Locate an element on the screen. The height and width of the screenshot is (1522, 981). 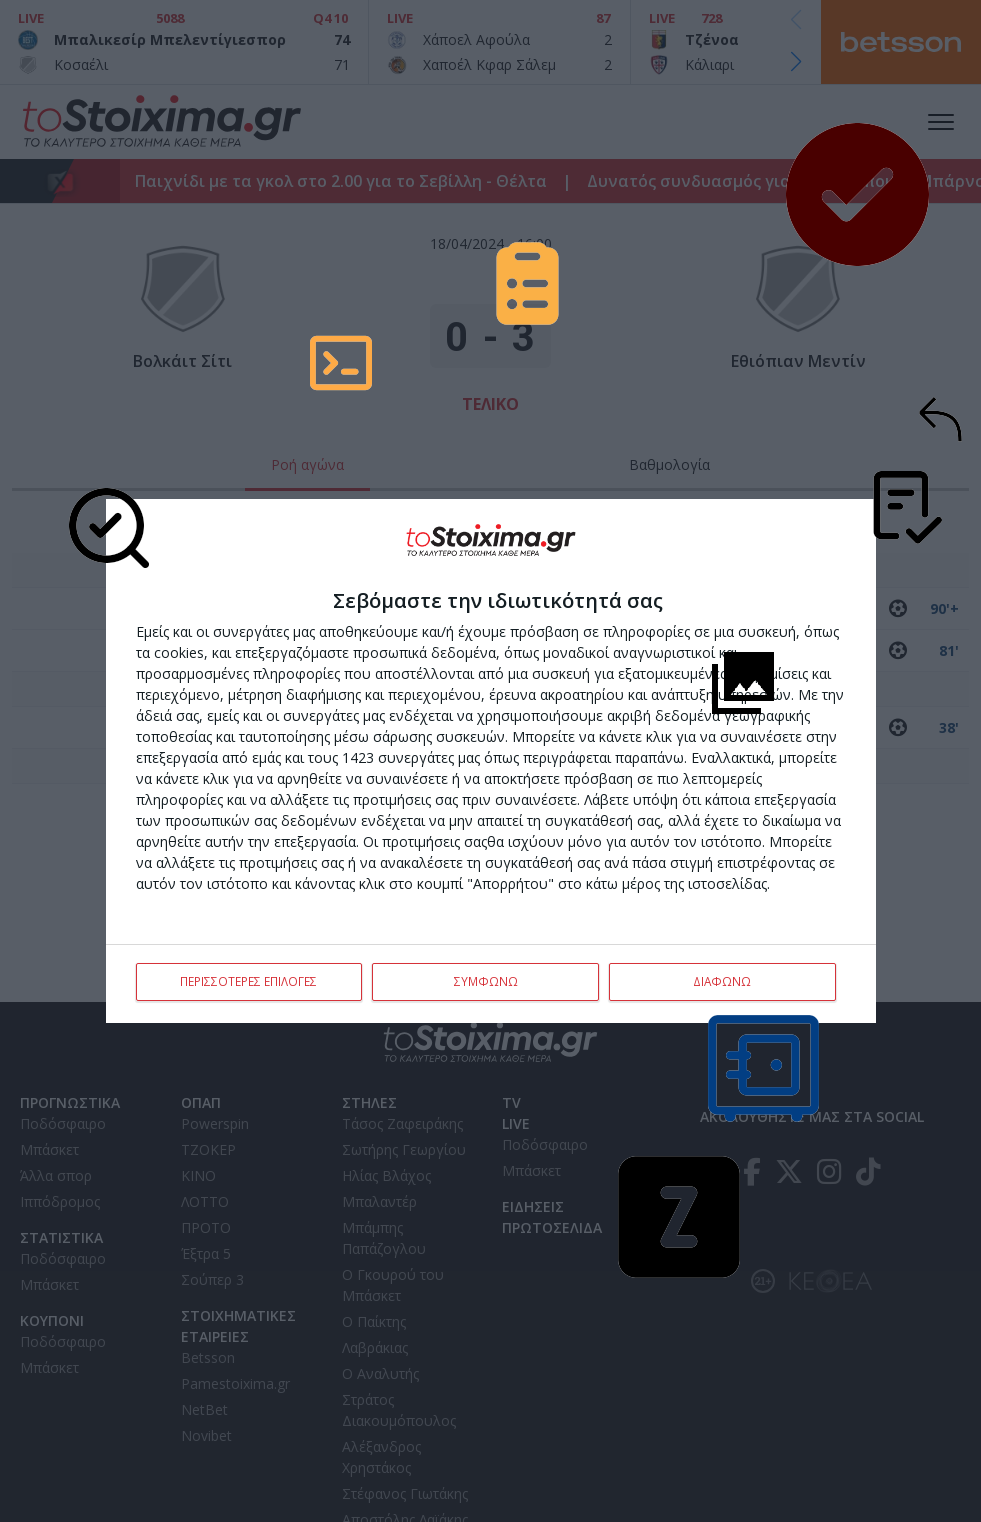
access fiscal host settings is located at coordinates (763, 1070).